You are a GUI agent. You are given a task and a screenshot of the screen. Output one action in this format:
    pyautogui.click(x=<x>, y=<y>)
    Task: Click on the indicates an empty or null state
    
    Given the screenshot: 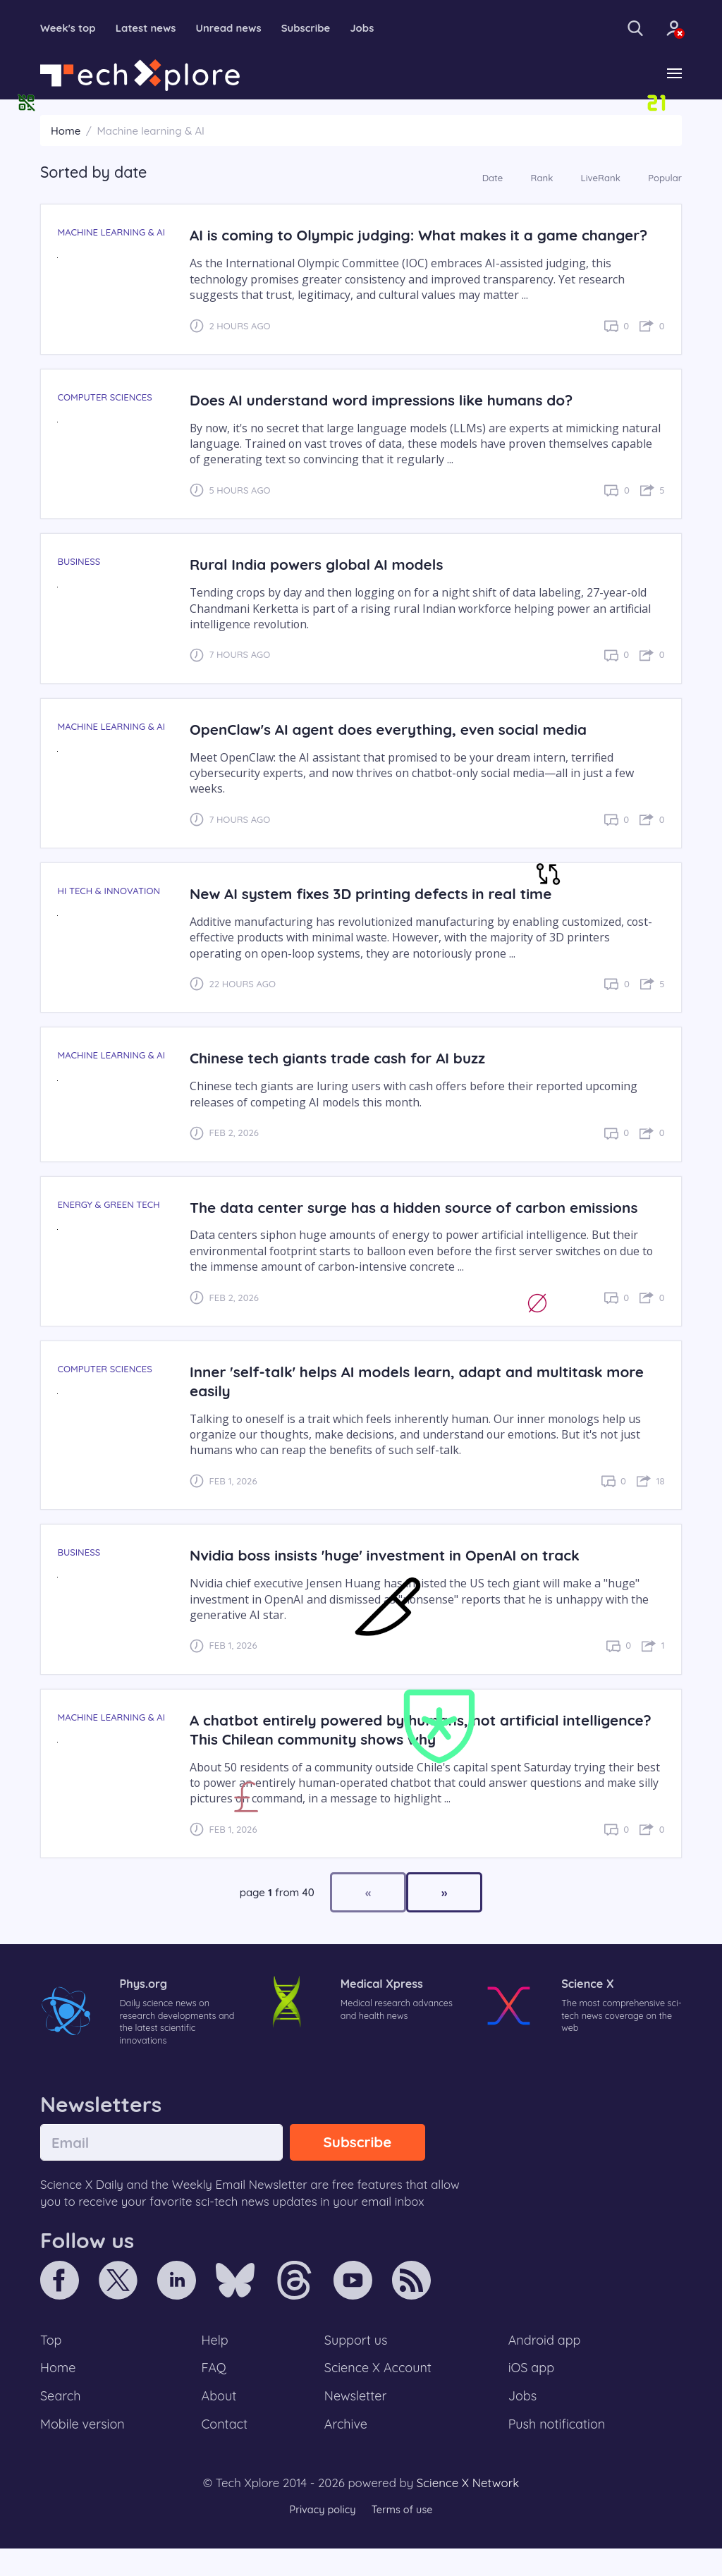 What is the action you would take?
    pyautogui.click(x=537, y=1303)
    